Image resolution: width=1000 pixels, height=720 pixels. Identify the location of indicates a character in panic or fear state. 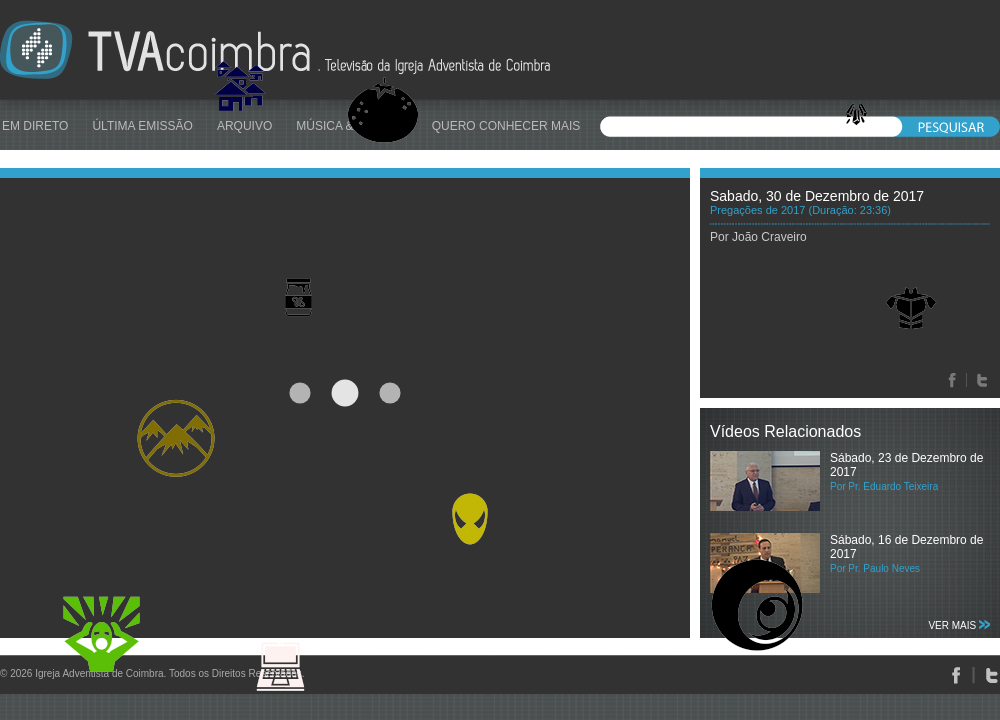
(101, 634).